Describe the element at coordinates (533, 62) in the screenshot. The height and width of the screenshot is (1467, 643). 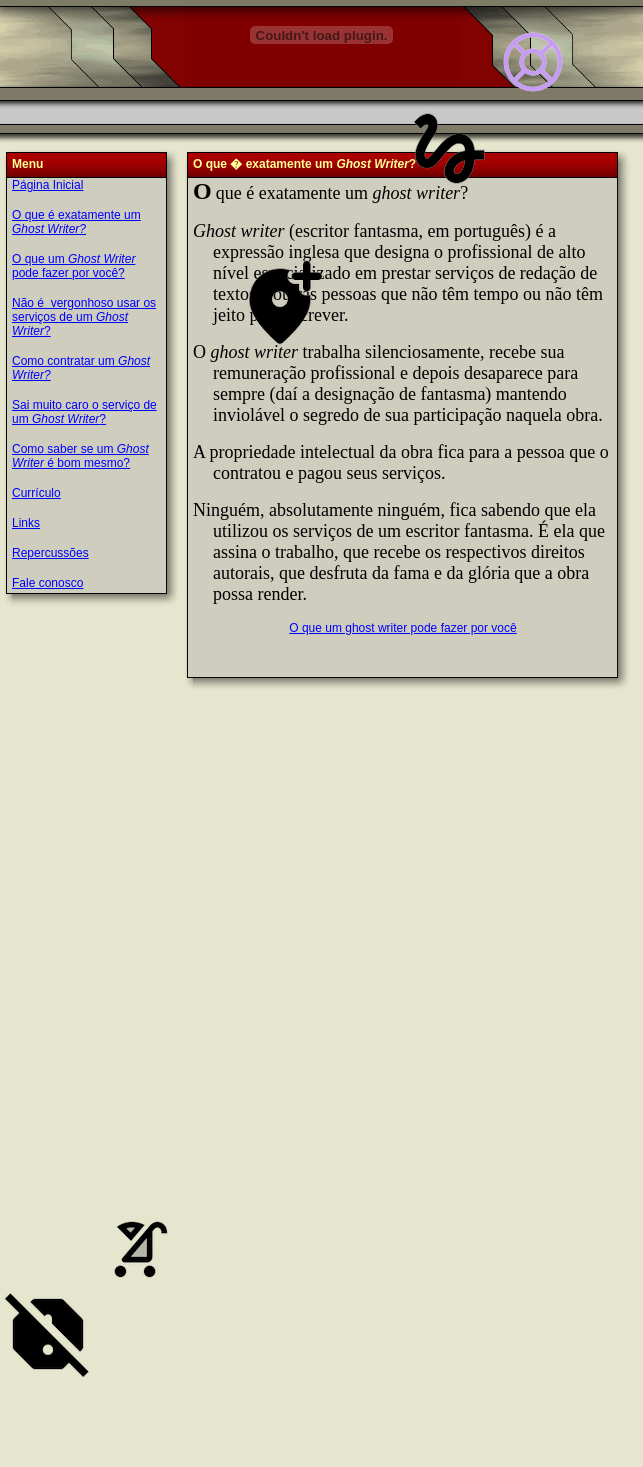
I see `access help or support center` at that location.